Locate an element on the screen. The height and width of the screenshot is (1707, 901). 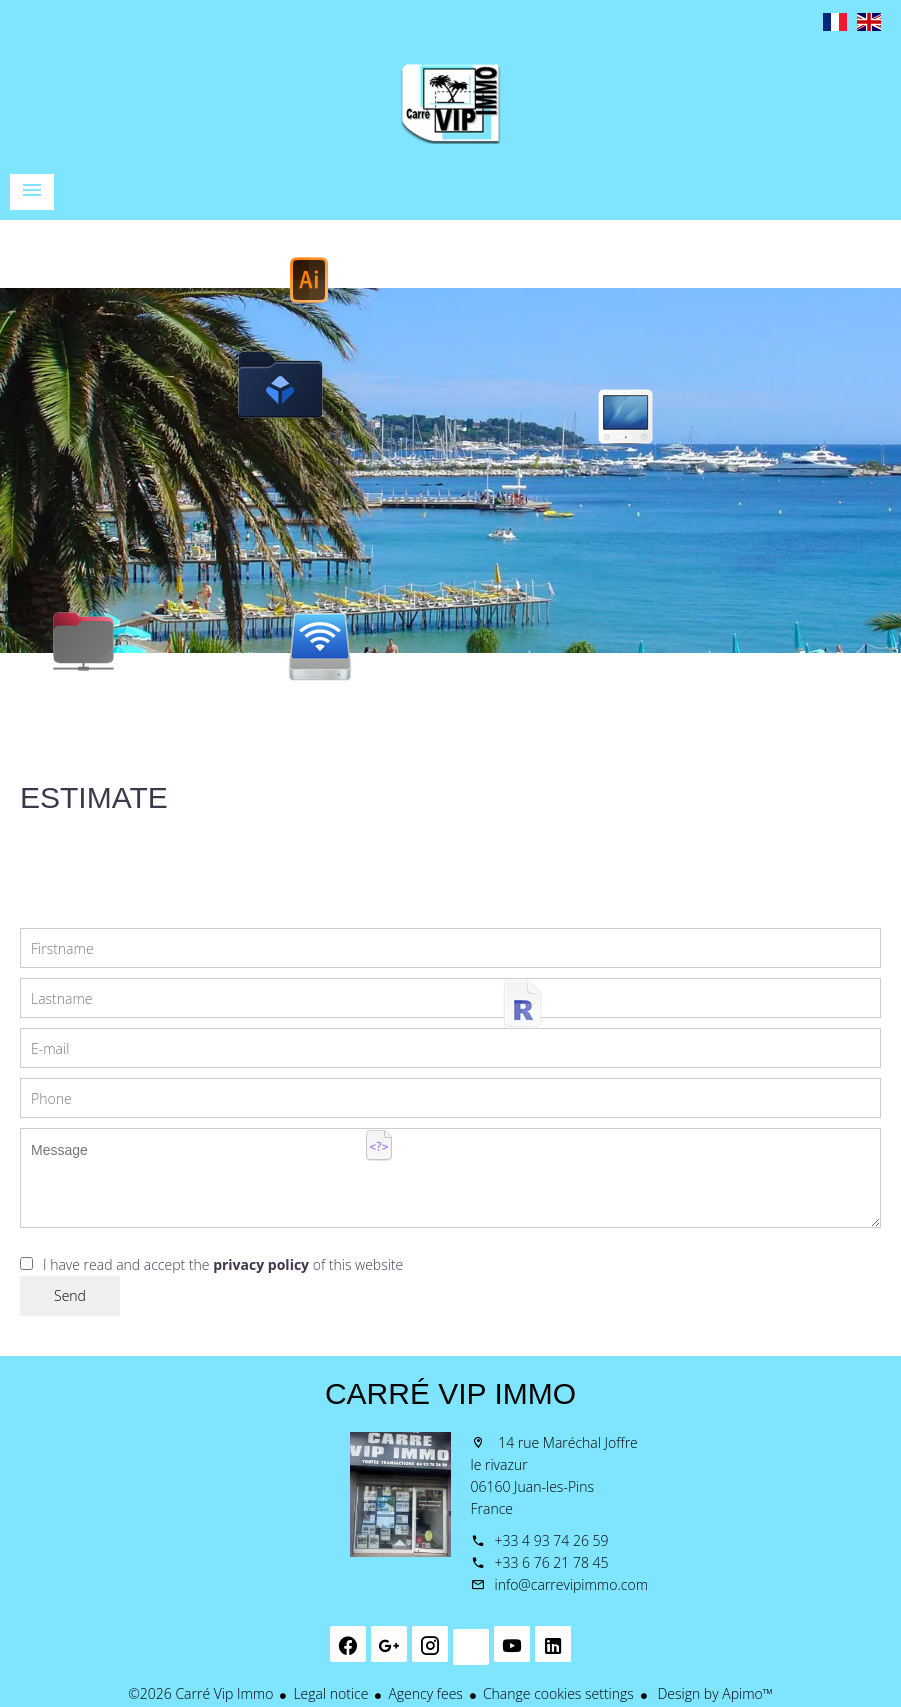
open an Adobe Illustrator file is located at coordinates (309, 280).